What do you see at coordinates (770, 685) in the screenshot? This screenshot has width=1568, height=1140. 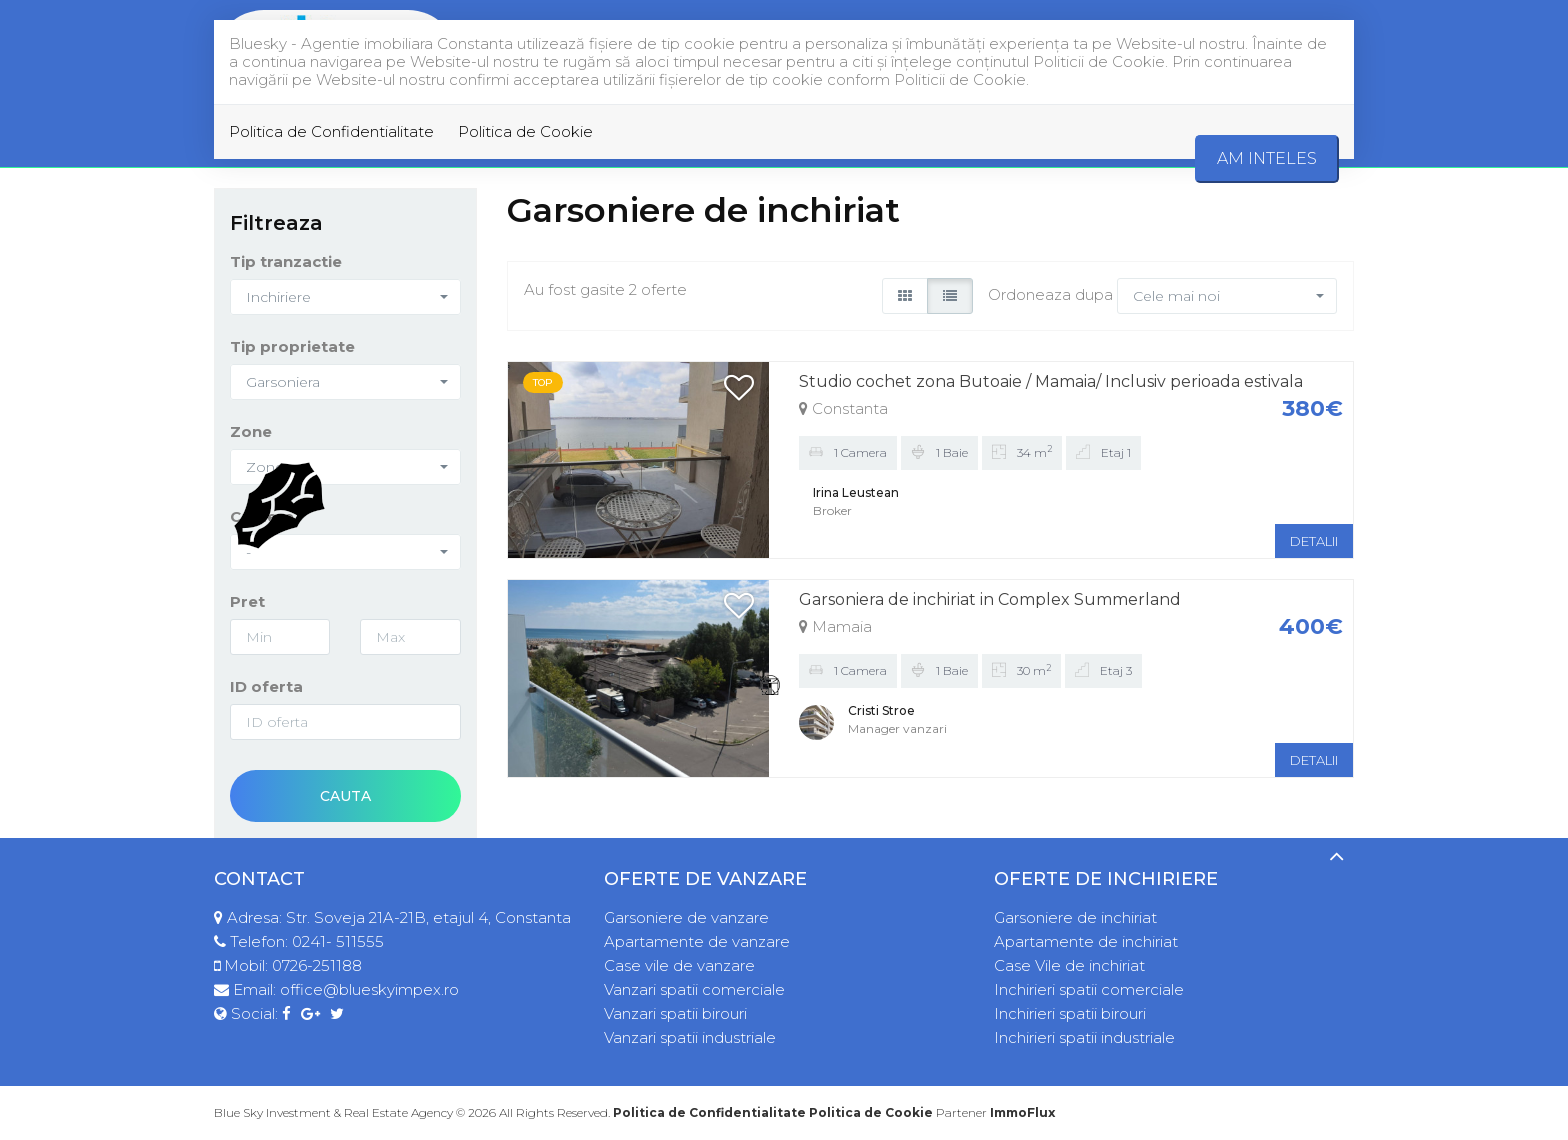 I see `view body measurements or proportions` at bounding box center [770, 685].